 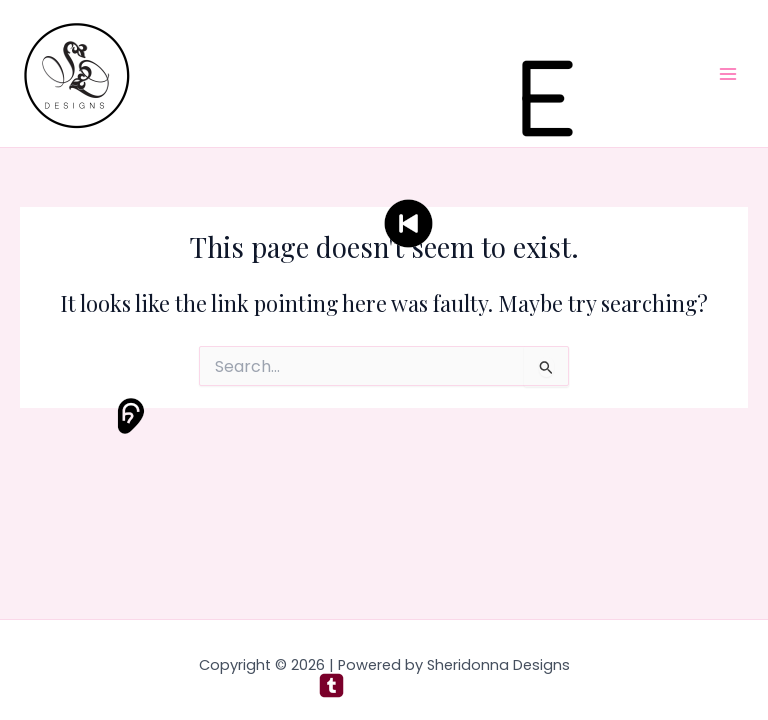 I want to click on open the tumblr app, so click(x=331, y=685).